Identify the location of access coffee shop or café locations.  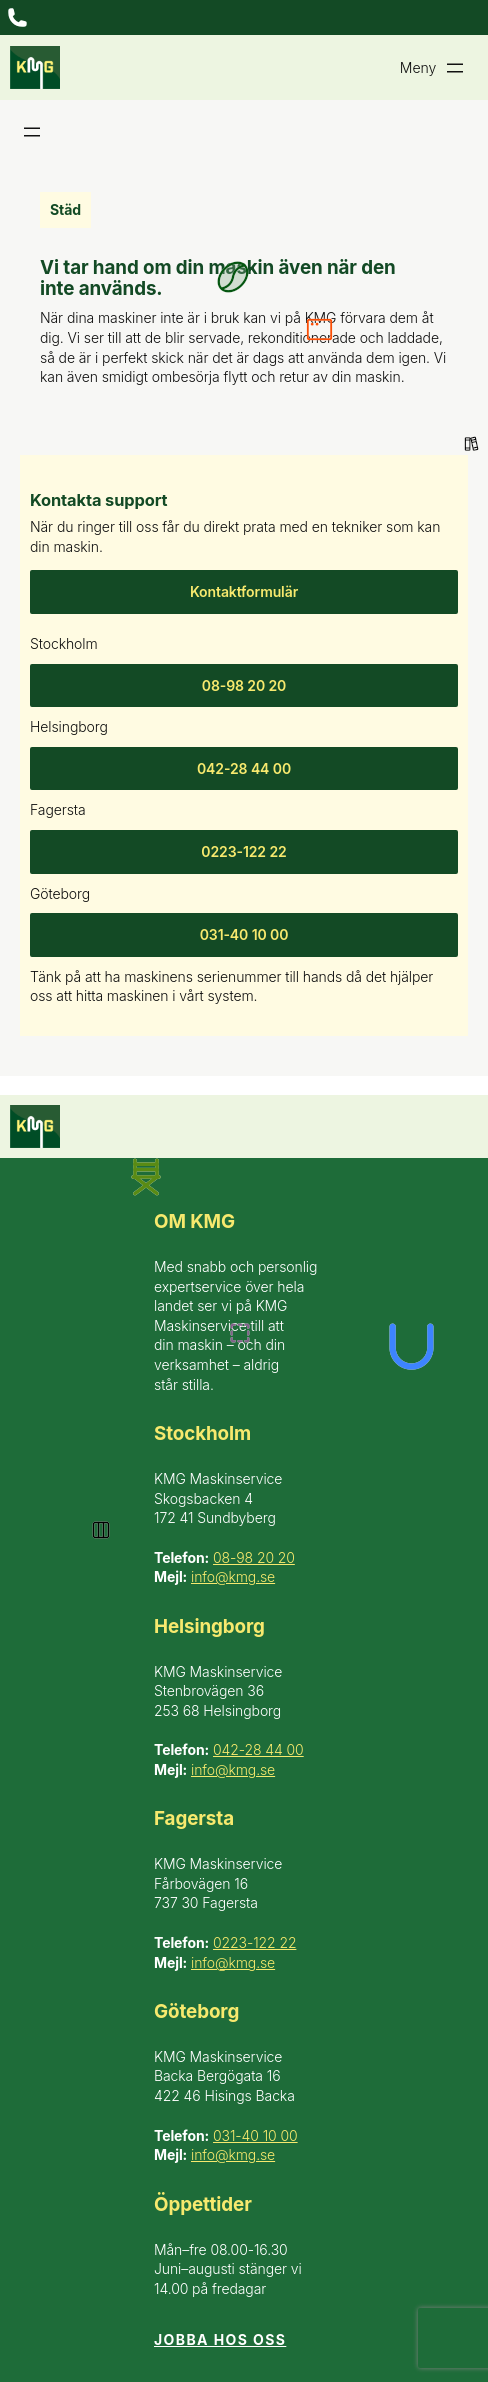
(233, 277).